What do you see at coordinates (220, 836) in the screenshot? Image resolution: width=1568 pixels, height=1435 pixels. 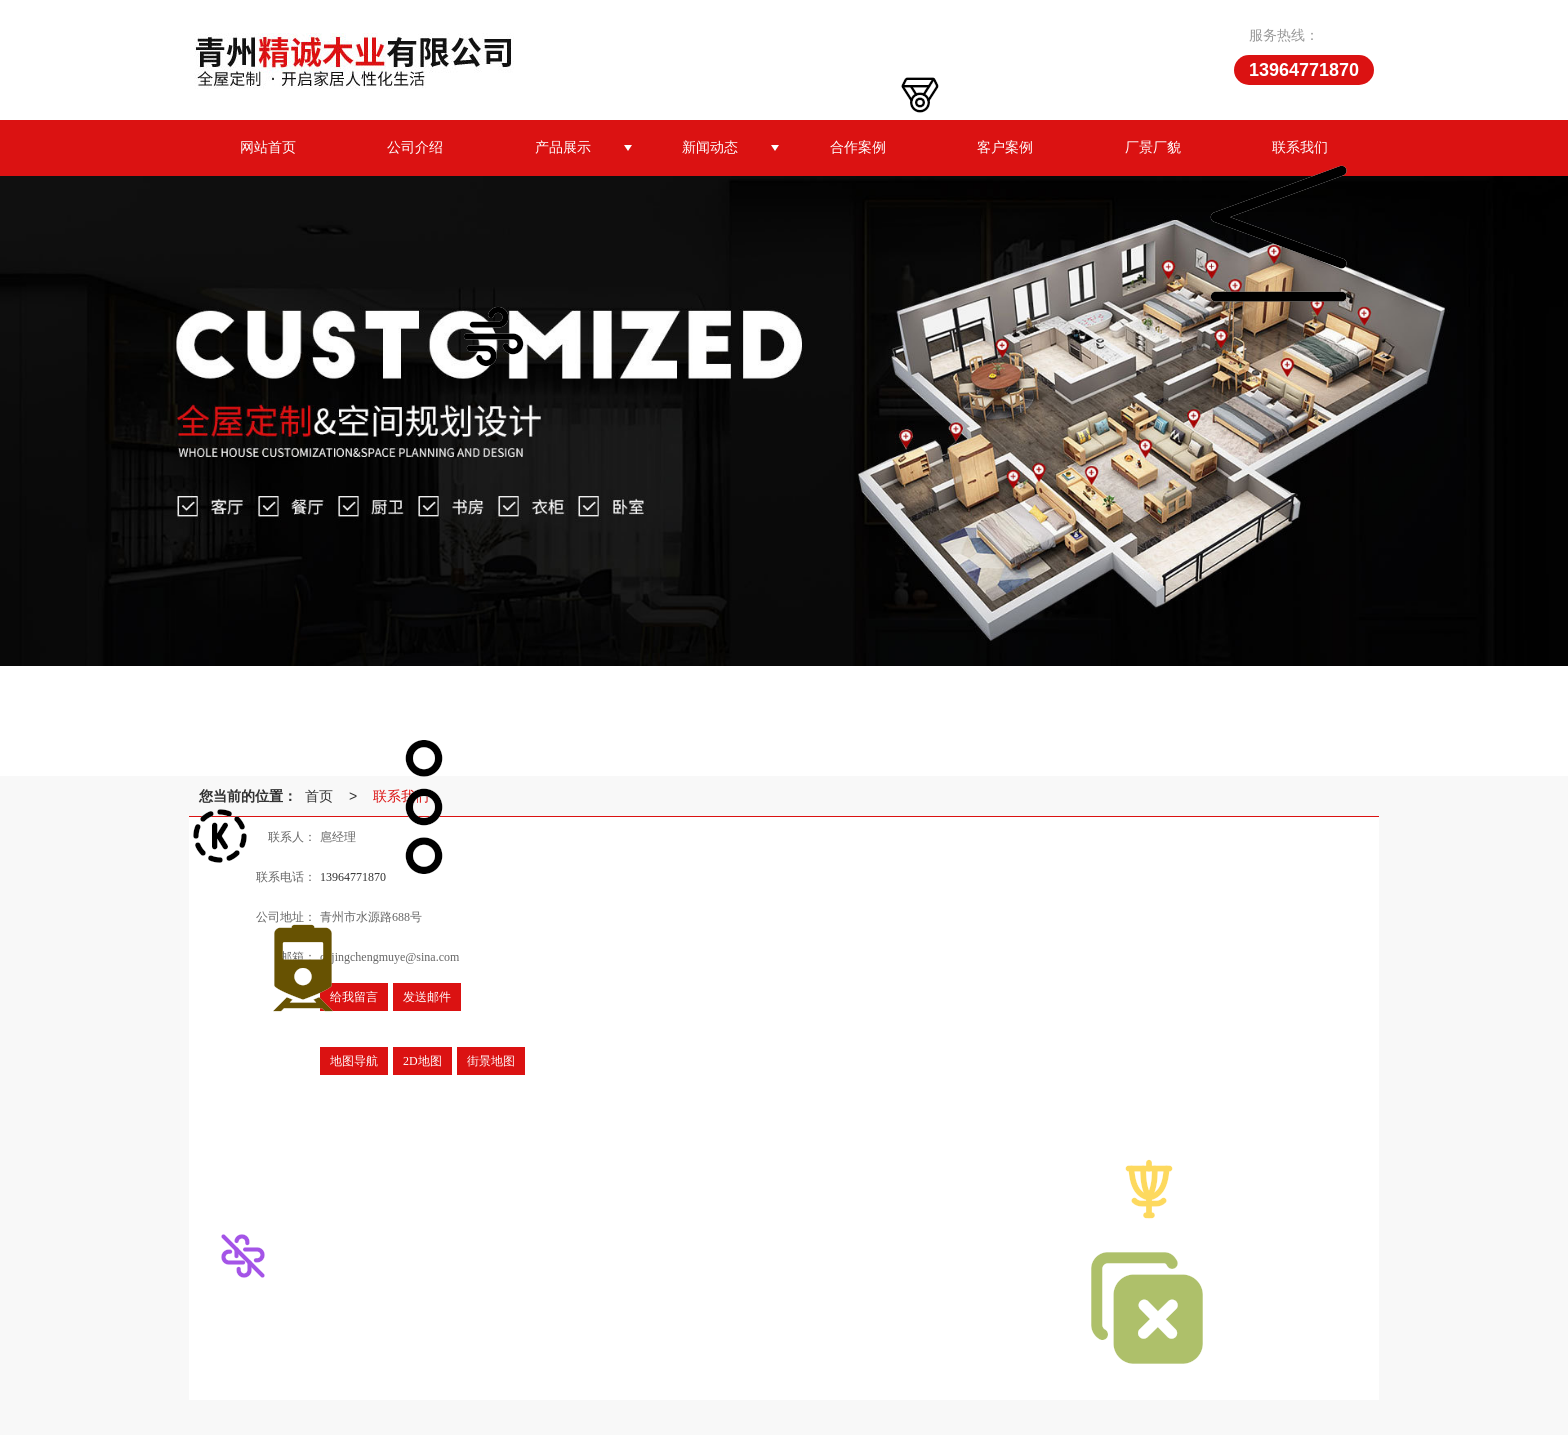 I see `indicates a pending or in-progress item labeled "K"` at bounding box center [220, 836].